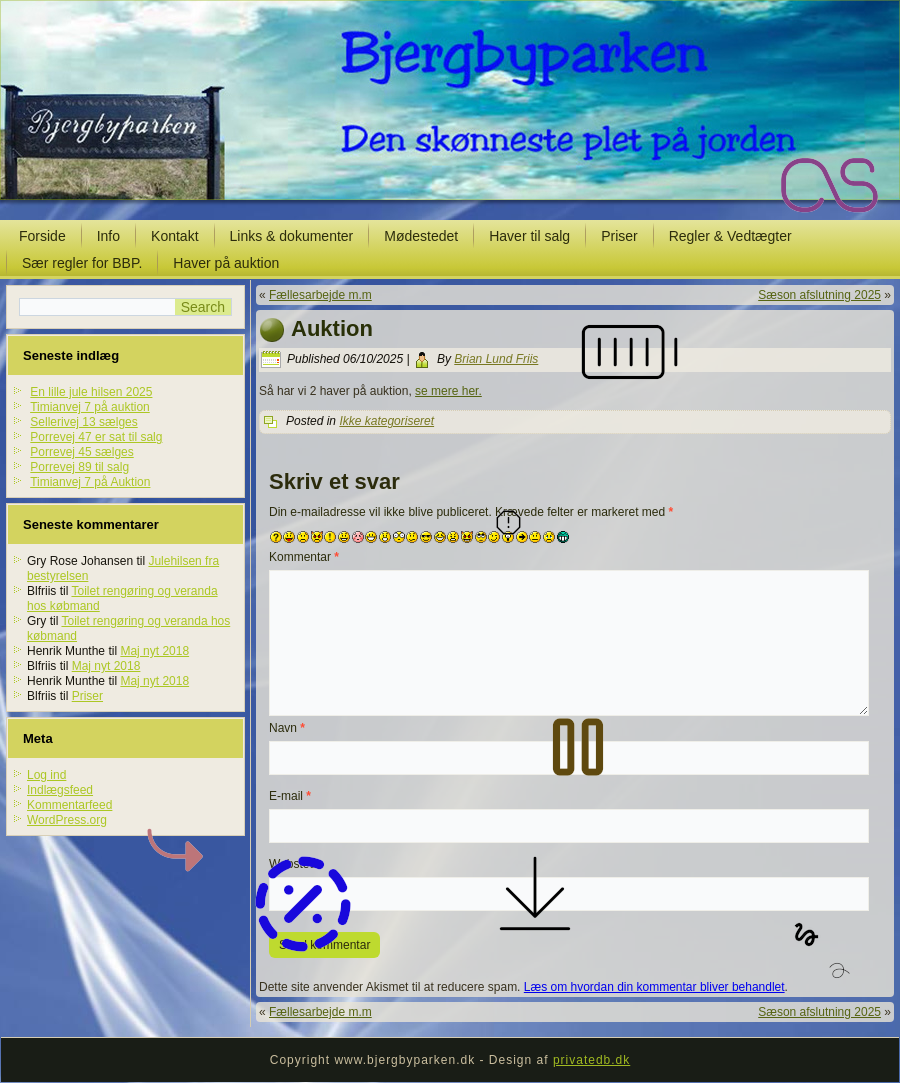 The image size is (900, 1083). I want to click on indicates battery is fully charged, so click(628, 352).